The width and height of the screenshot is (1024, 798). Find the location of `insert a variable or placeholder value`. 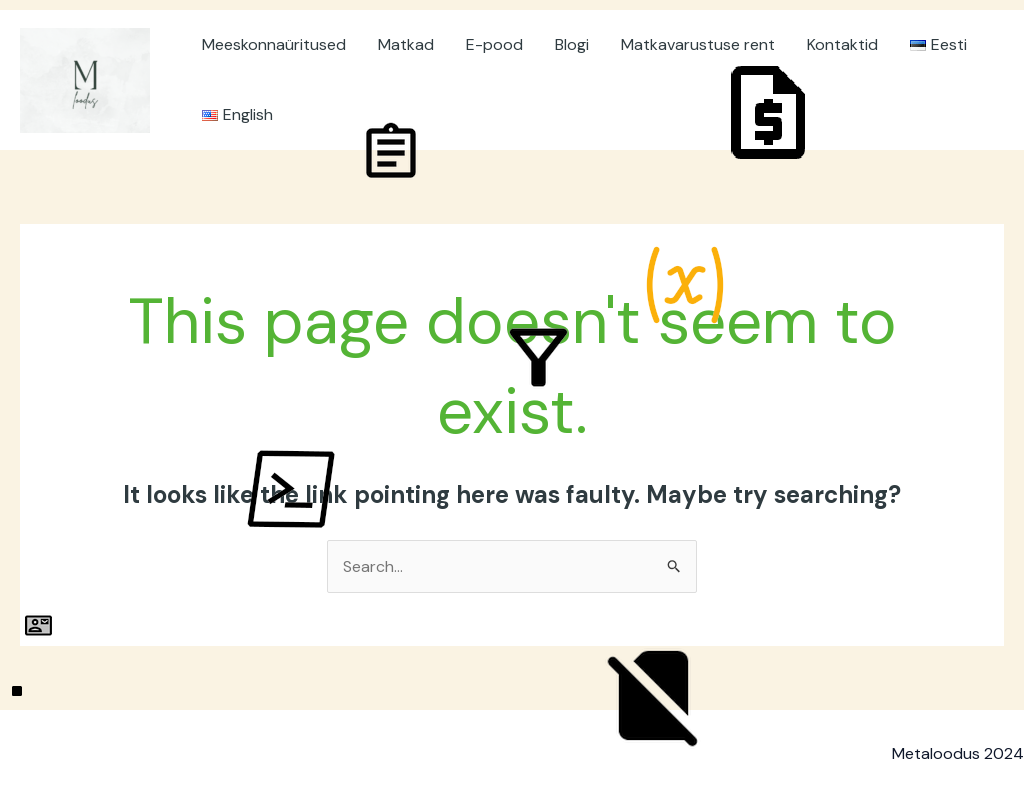

insert a variable or placeholder value is located at coordinates (685, 285).